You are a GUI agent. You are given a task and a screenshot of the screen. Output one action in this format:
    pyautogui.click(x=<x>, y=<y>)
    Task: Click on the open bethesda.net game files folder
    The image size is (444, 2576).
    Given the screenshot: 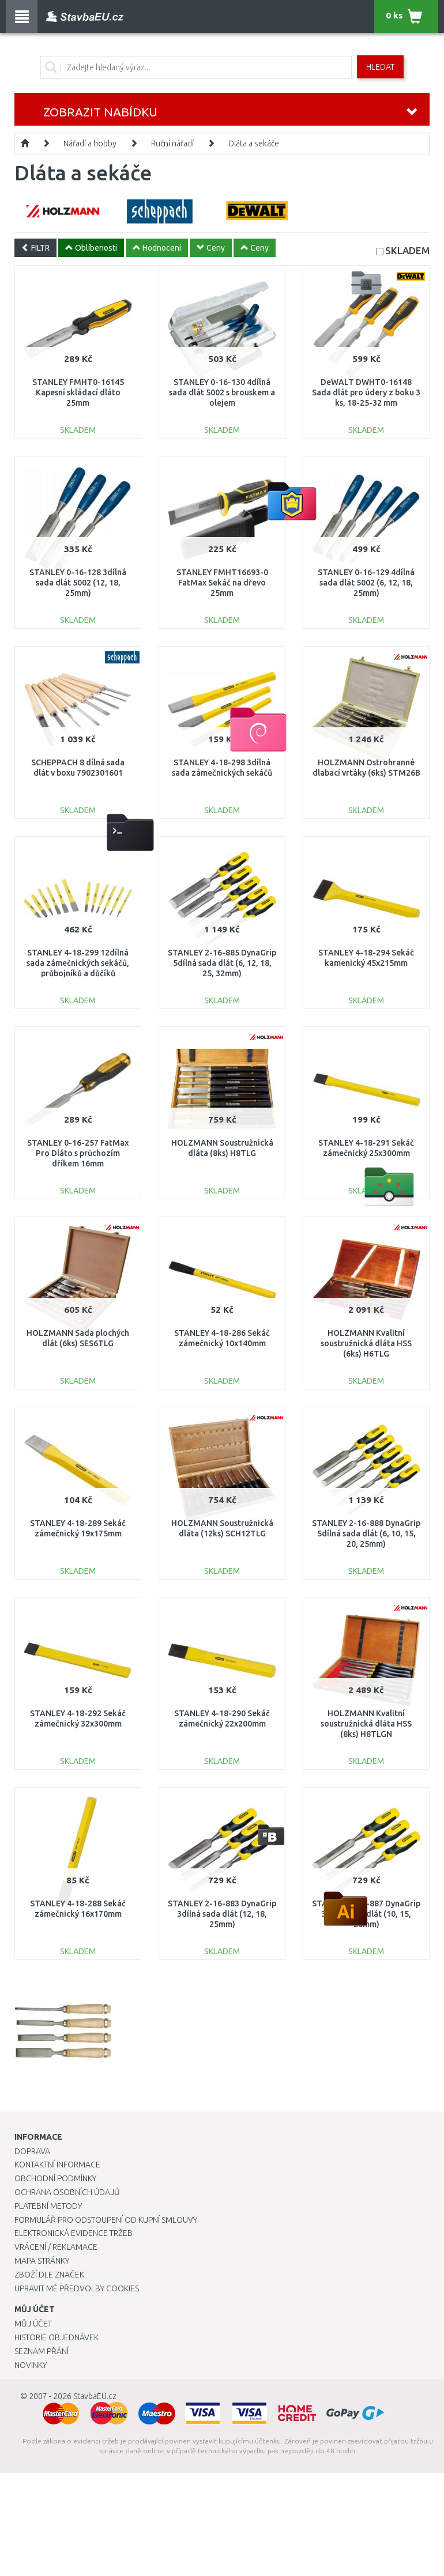 What is the action you would take?
    pyautogui.click(x=271, y=1835)
    